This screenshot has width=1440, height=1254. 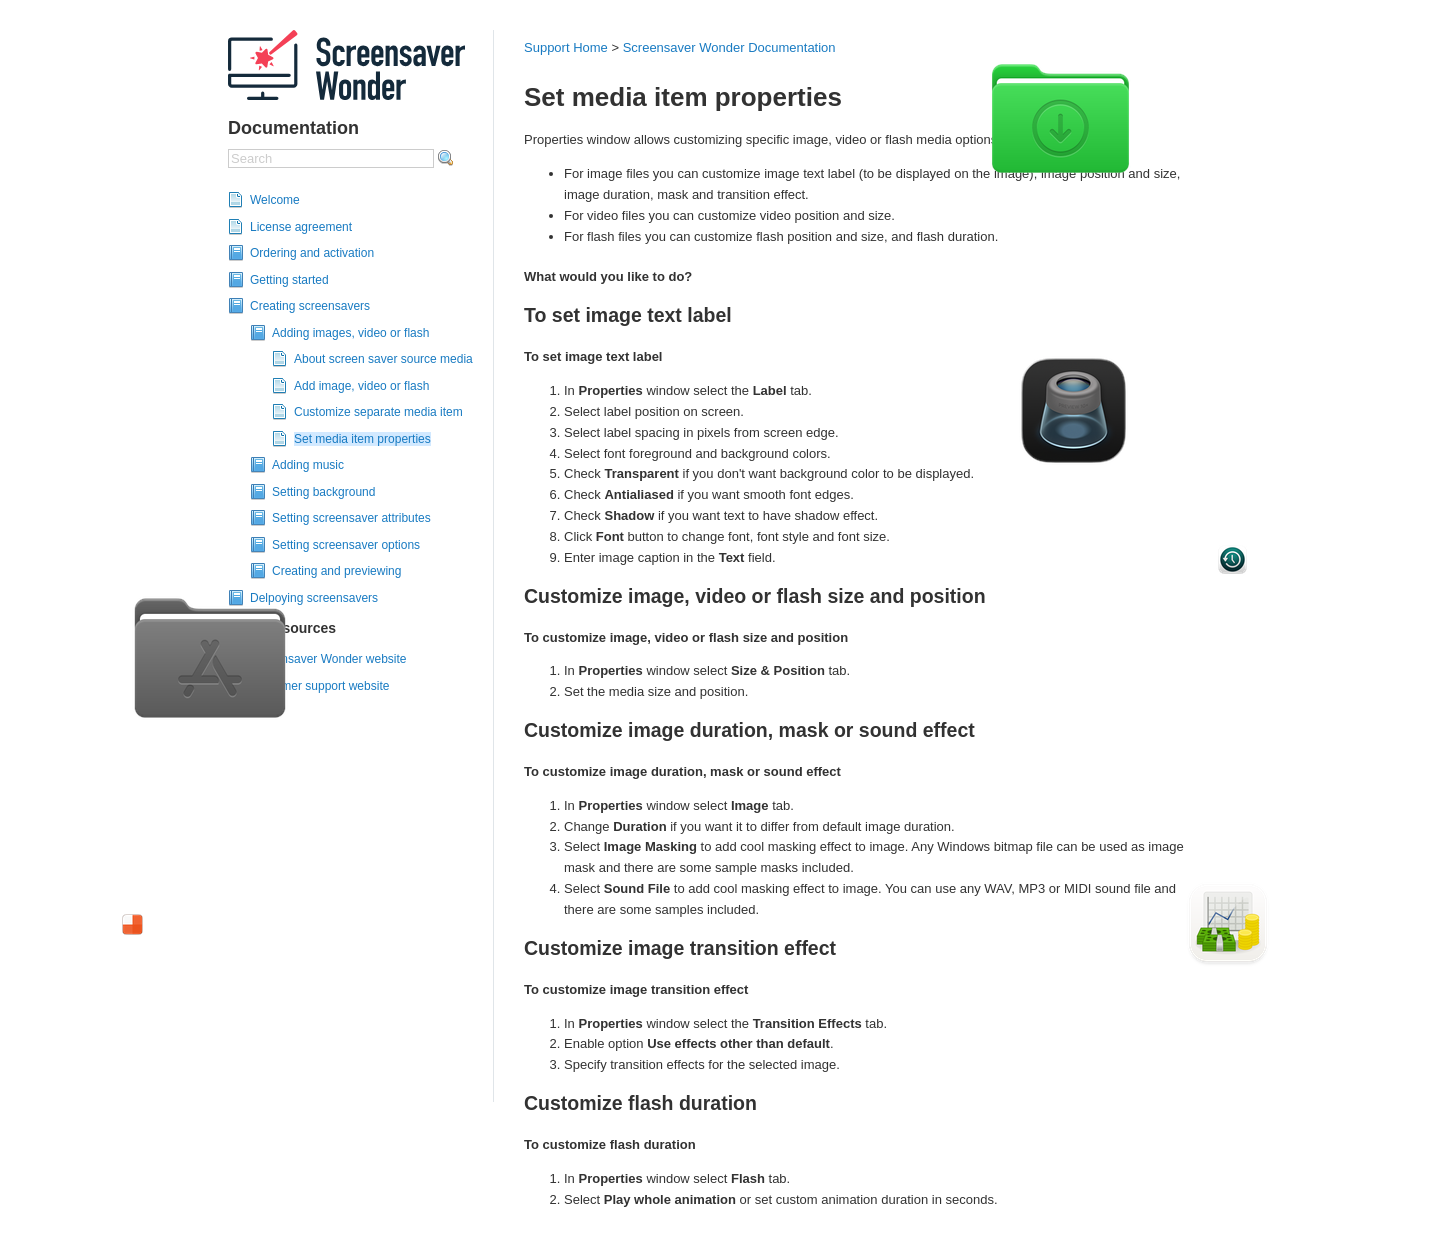 I want to click on open gnucash personal finance application, so click(x=1228, y=923).